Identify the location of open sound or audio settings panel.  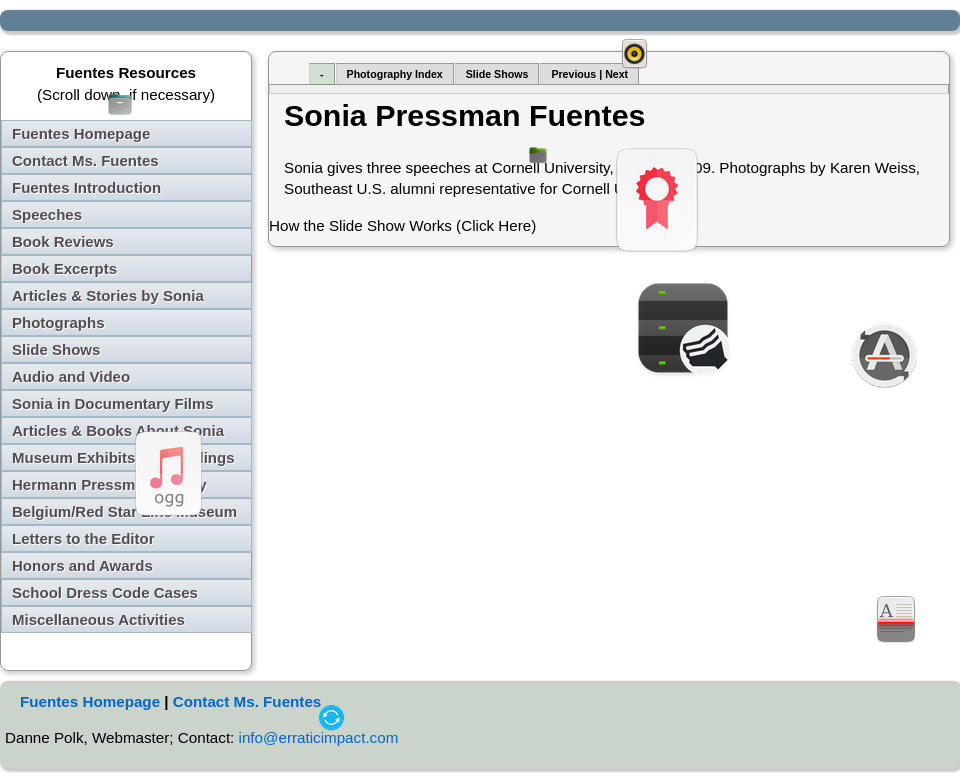
(634, 53).